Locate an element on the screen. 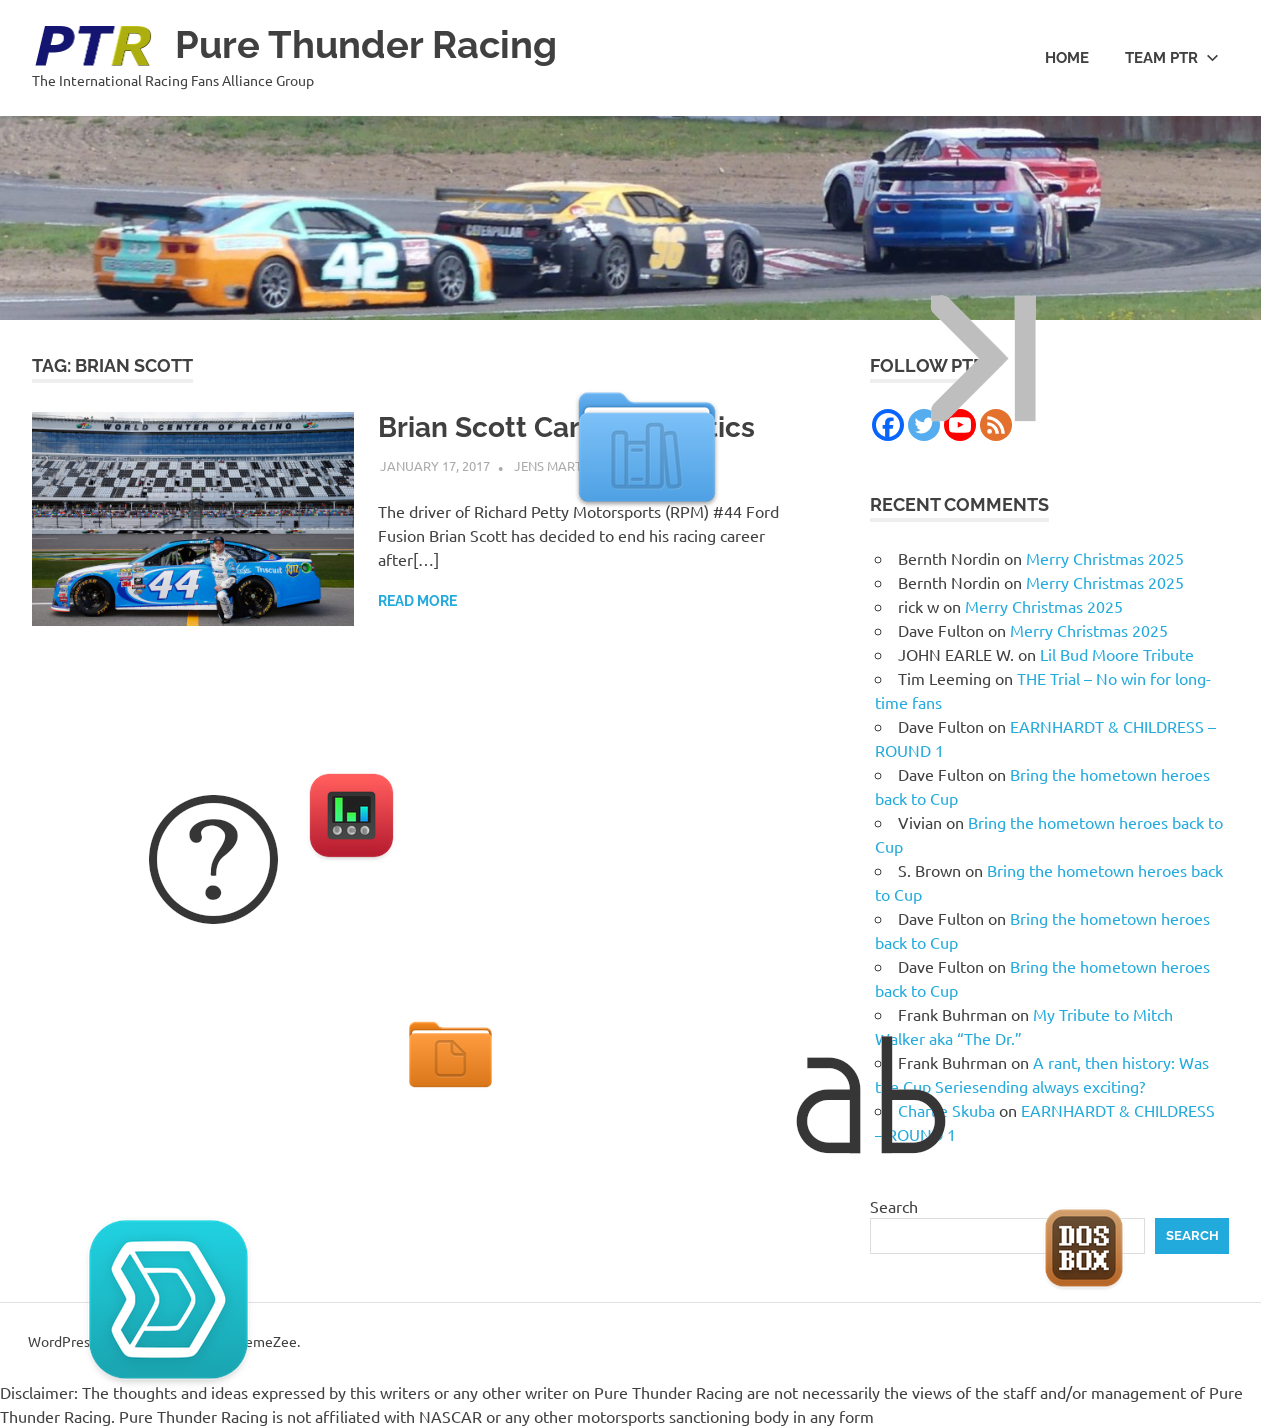  open media library folder is located at coordinates (647, 447).